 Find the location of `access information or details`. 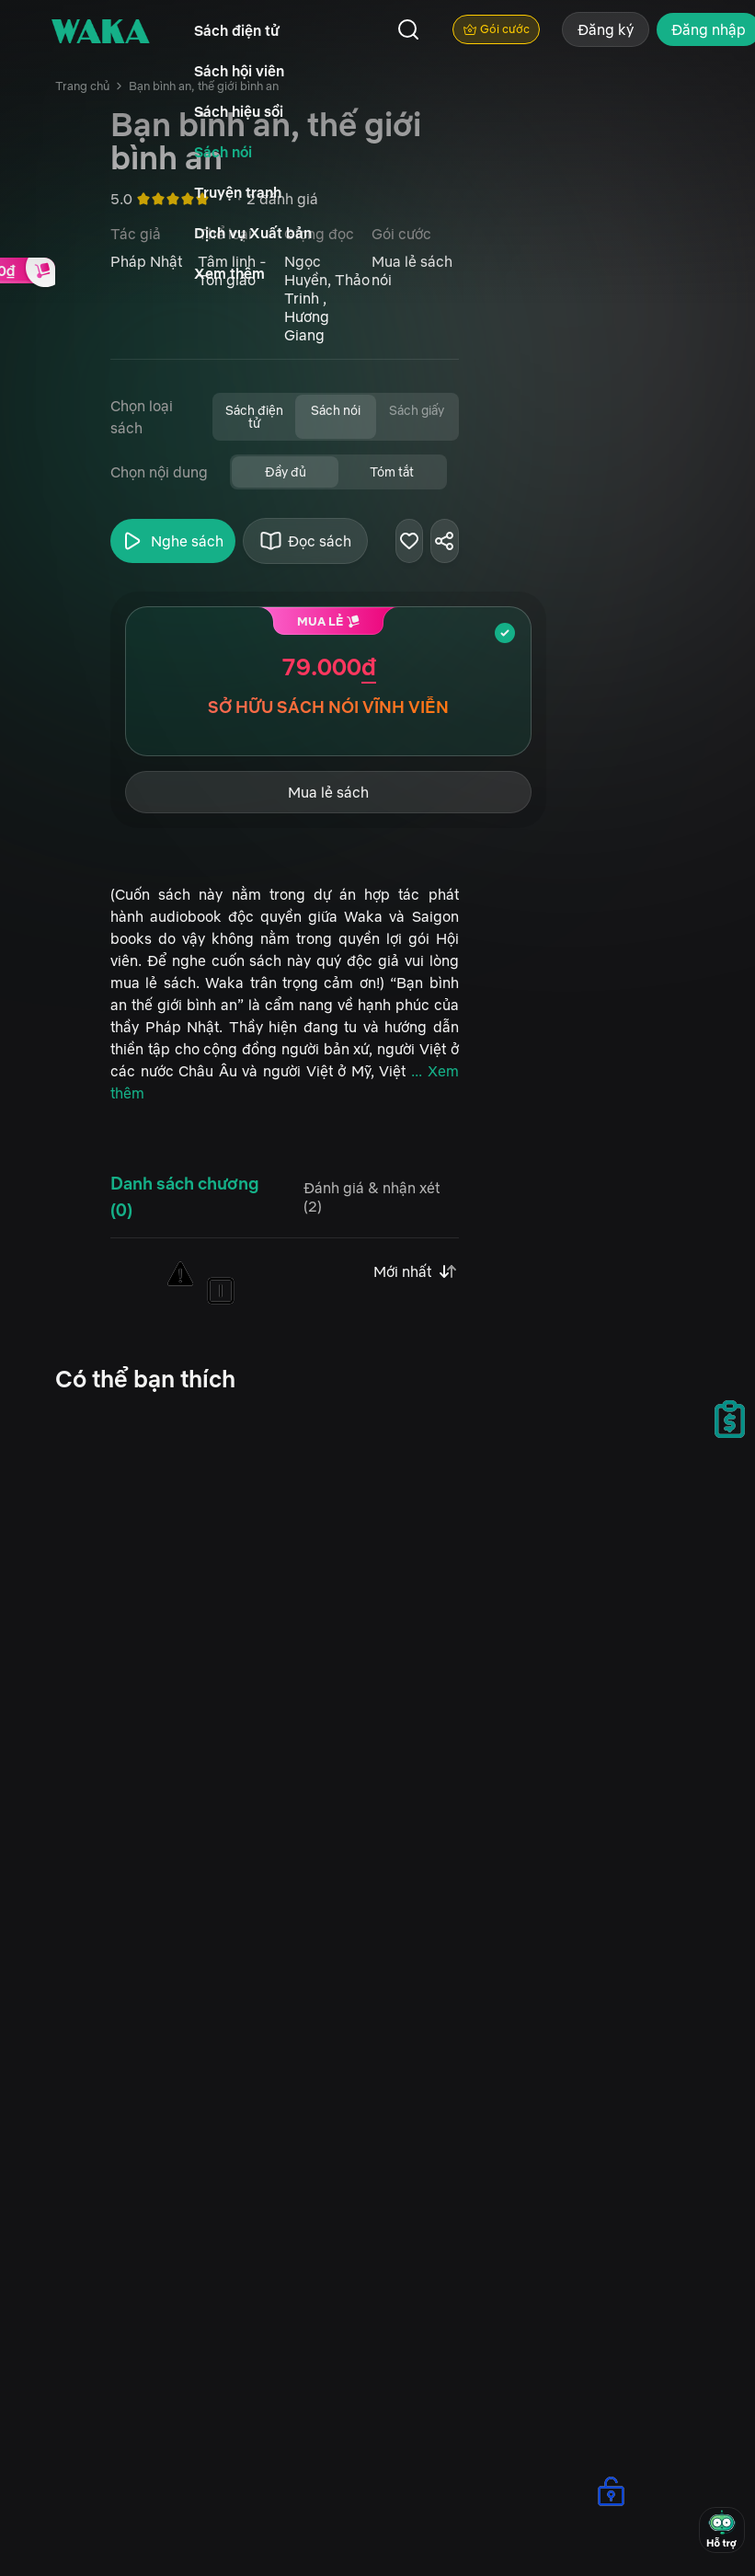

access information or details is located at coordinates (221, 1291).